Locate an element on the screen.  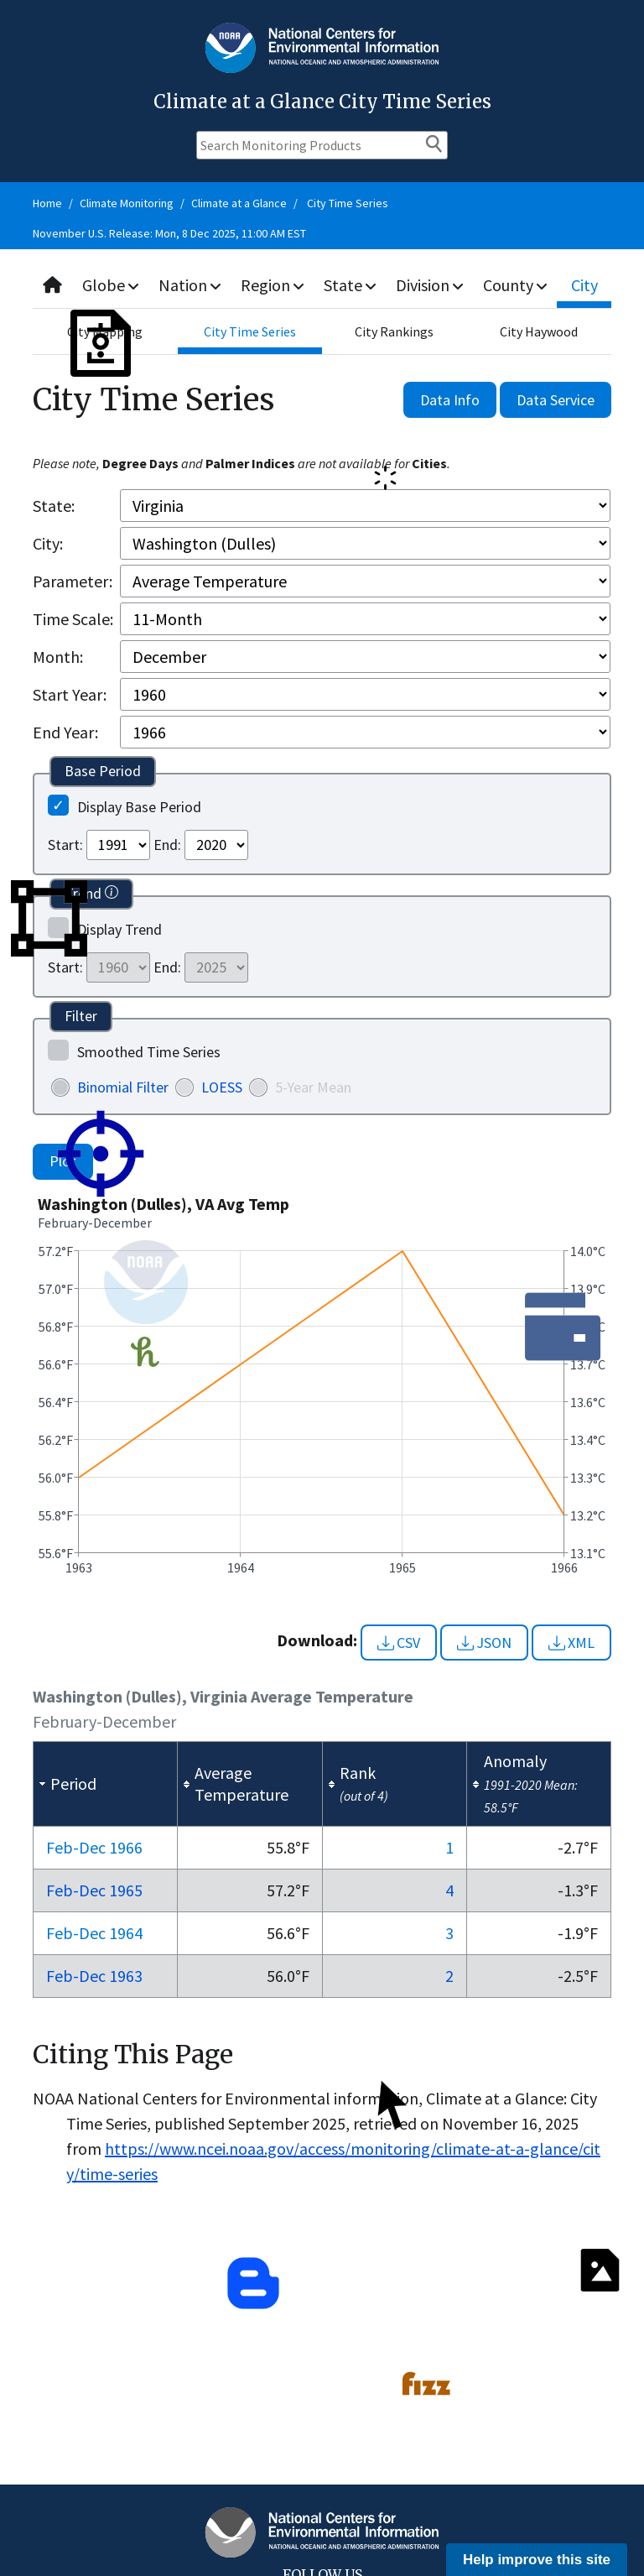
open the Honey browser extension is located at coordinates (145, 1352).